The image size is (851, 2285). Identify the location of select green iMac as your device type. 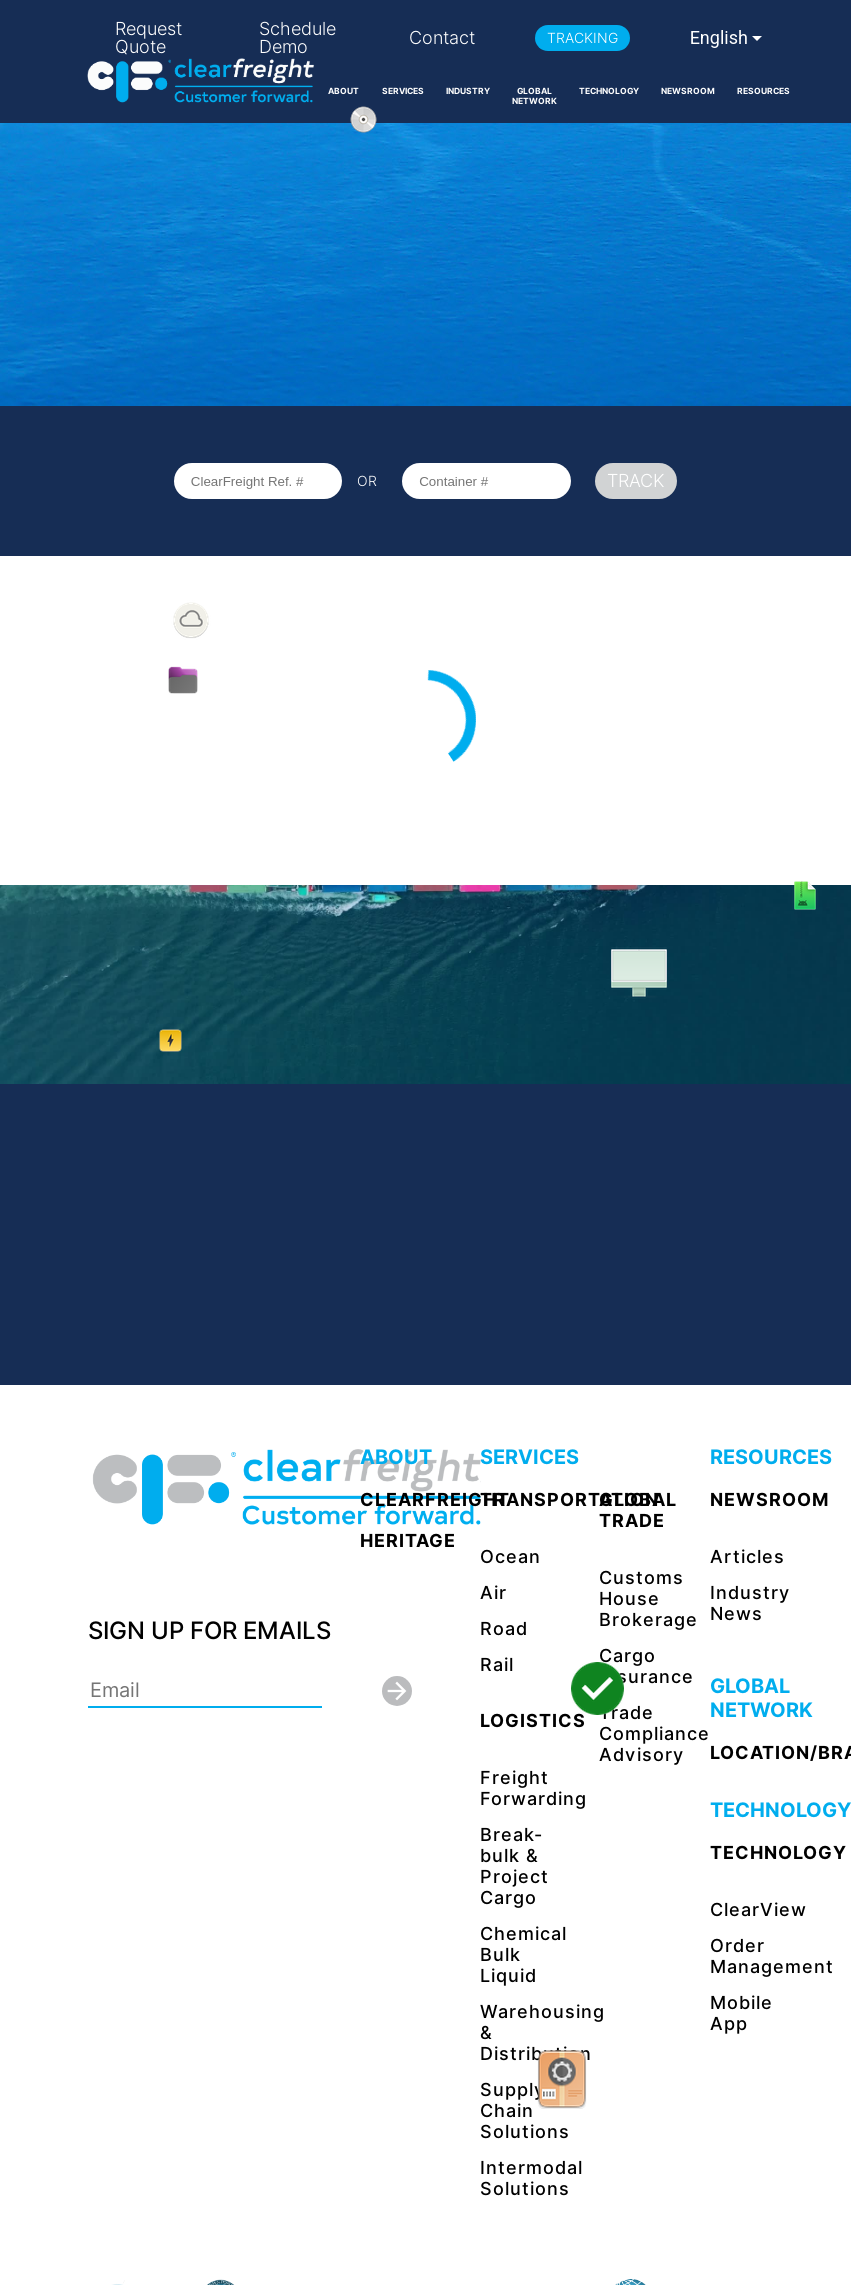
(639, 972).